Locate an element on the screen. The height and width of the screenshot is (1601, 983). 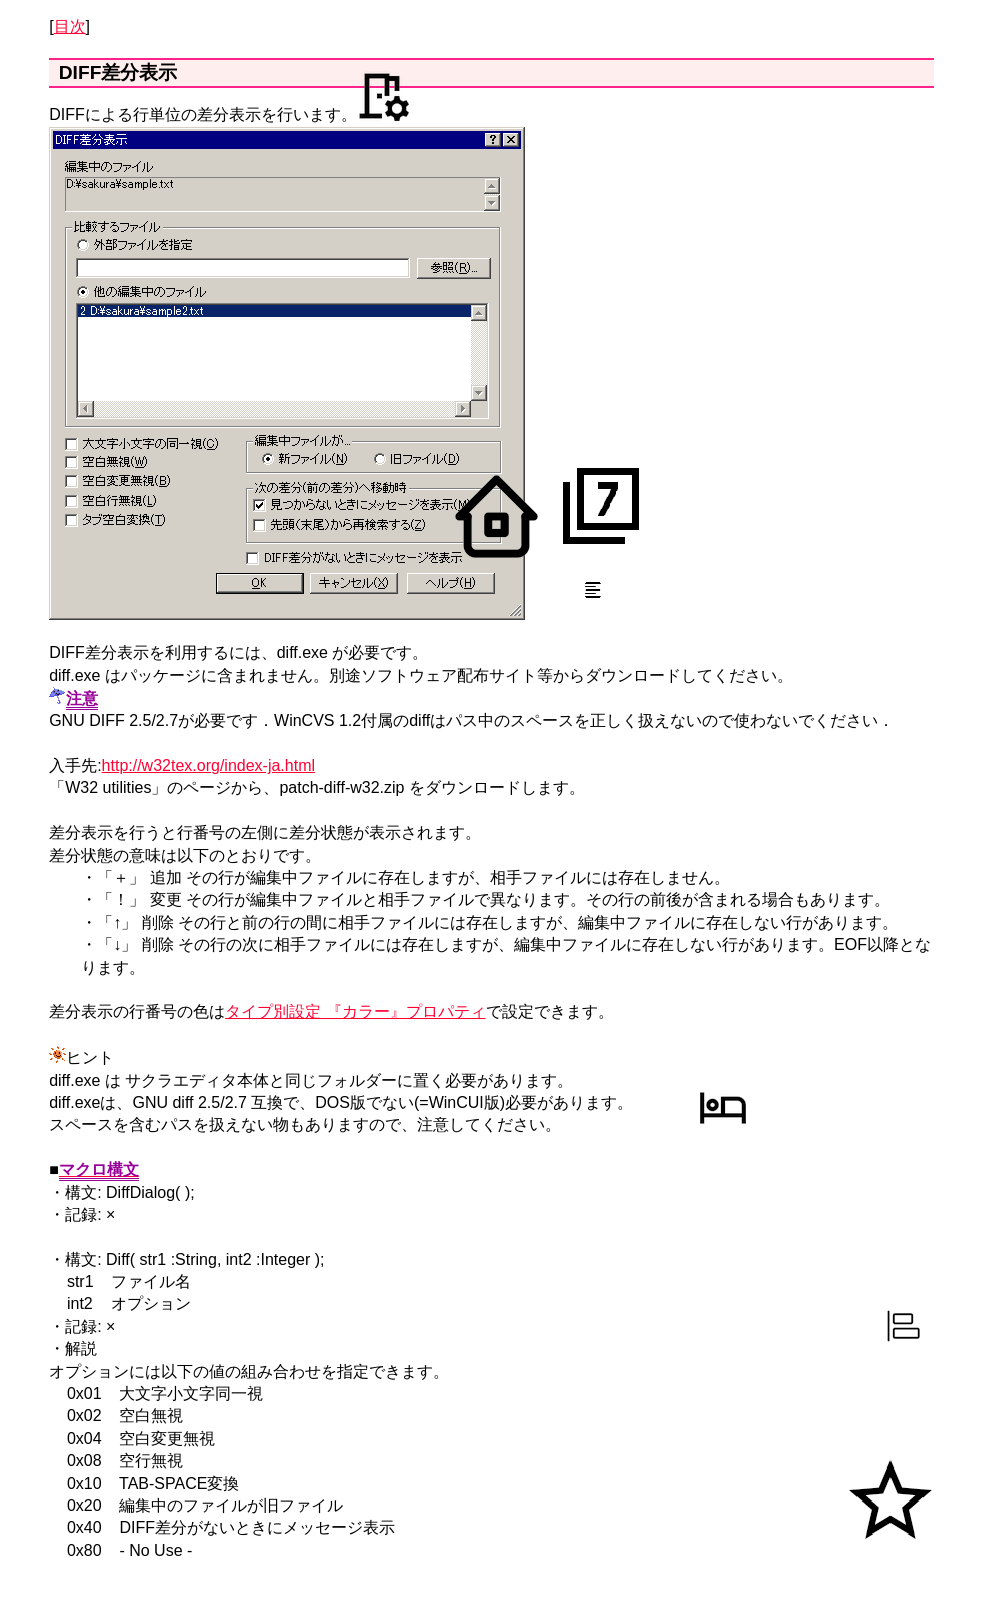
adjust room or space settings is located at coordinates (382, 96).